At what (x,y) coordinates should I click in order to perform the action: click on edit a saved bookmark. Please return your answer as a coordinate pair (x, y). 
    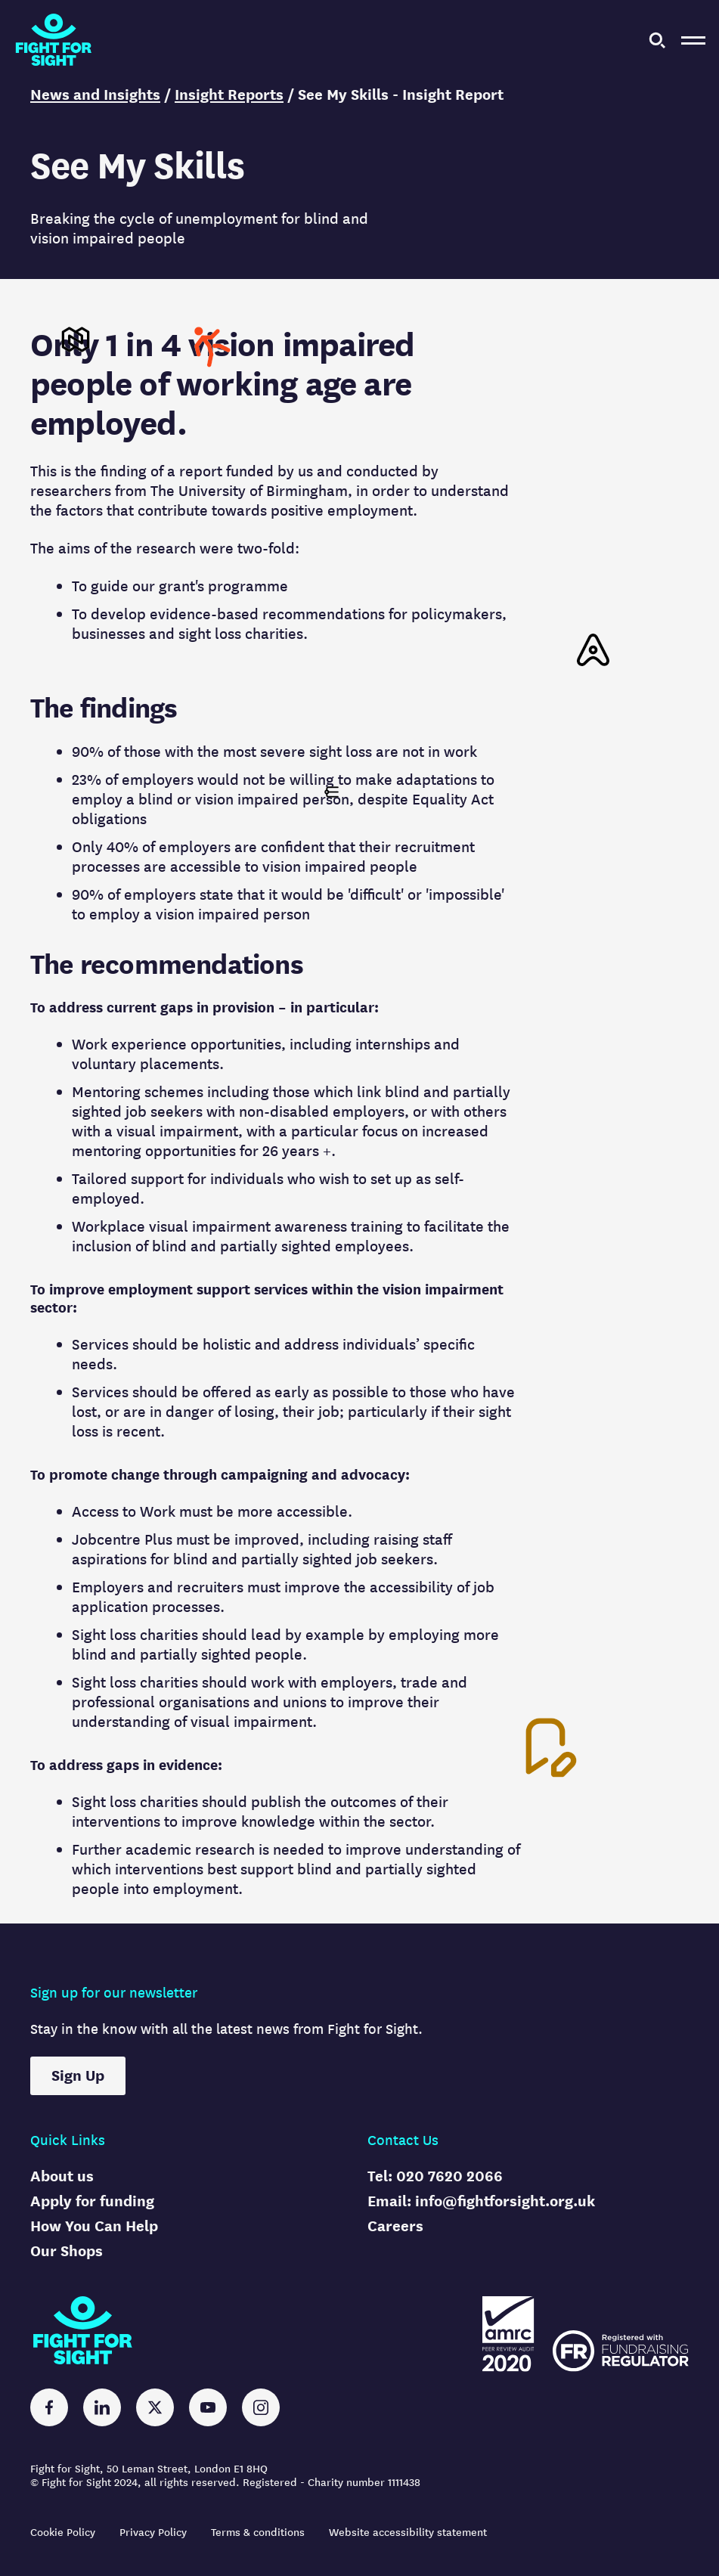
    Looking at the image, I should click on (545, 1746).